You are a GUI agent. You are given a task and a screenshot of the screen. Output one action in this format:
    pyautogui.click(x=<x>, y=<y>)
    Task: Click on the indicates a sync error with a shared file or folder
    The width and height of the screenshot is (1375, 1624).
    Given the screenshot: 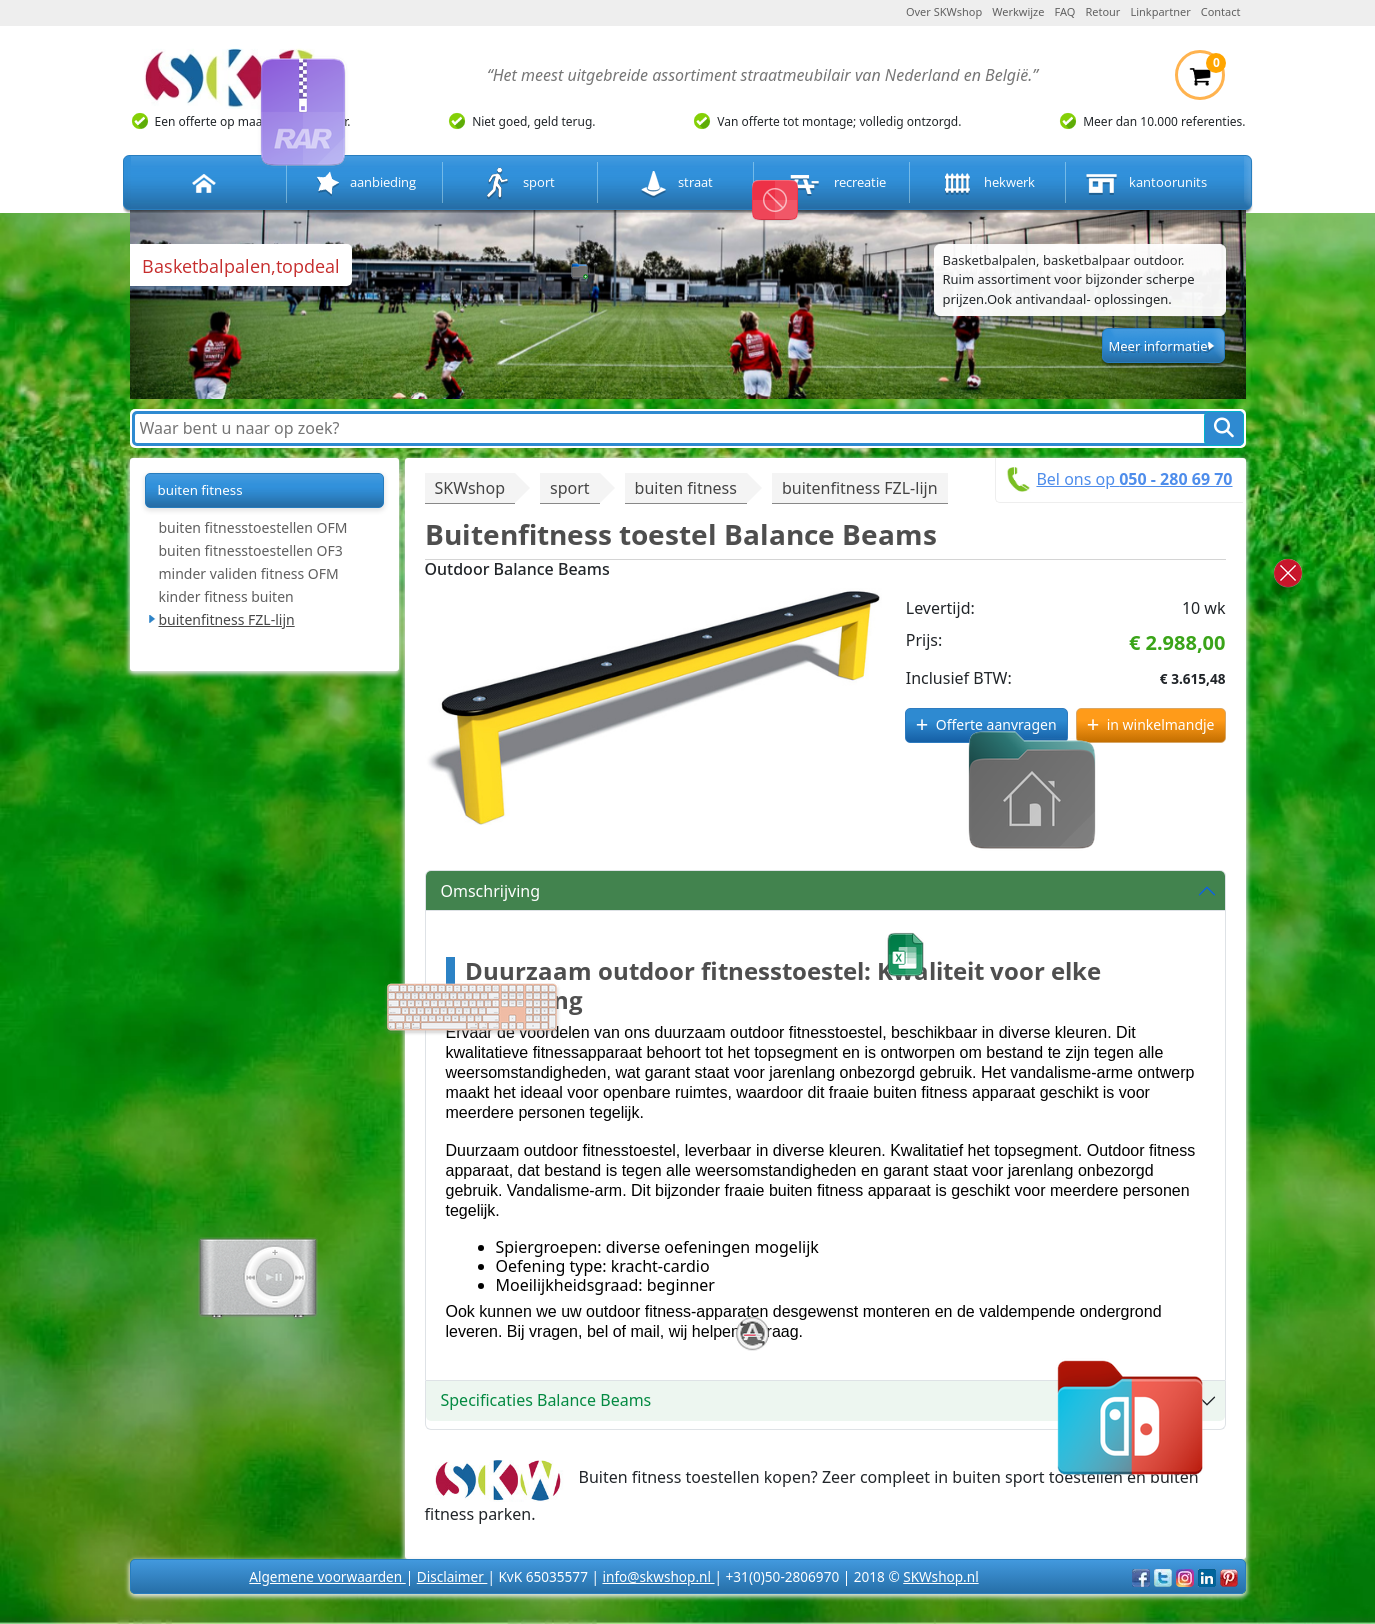 What is the action you would take?
    pyautogui.click(x=1288, y=573)
    